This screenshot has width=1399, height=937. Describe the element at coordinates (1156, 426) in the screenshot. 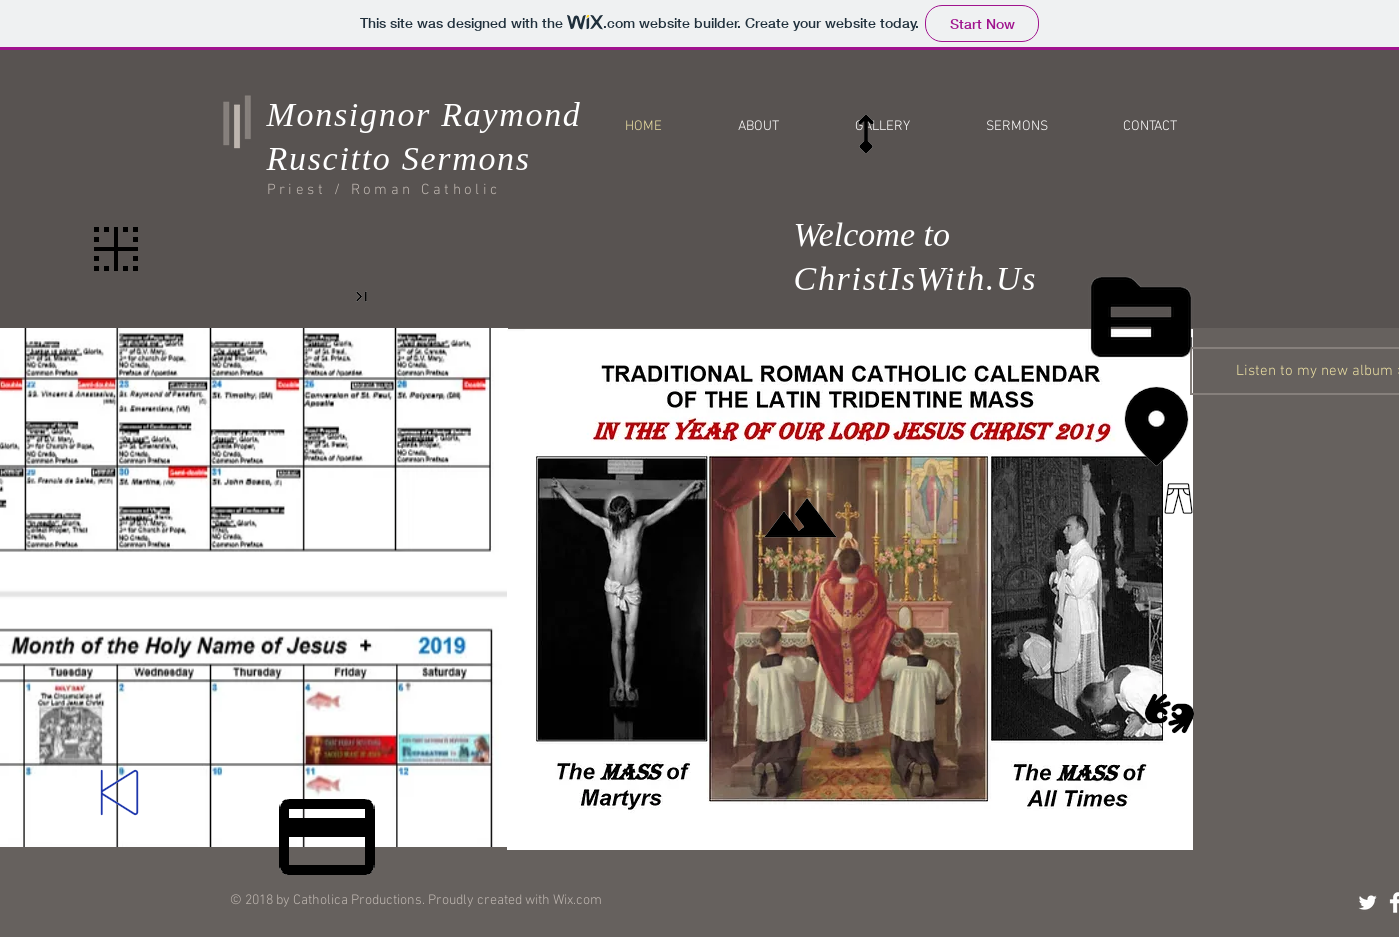

I see `view location on map` at that location.